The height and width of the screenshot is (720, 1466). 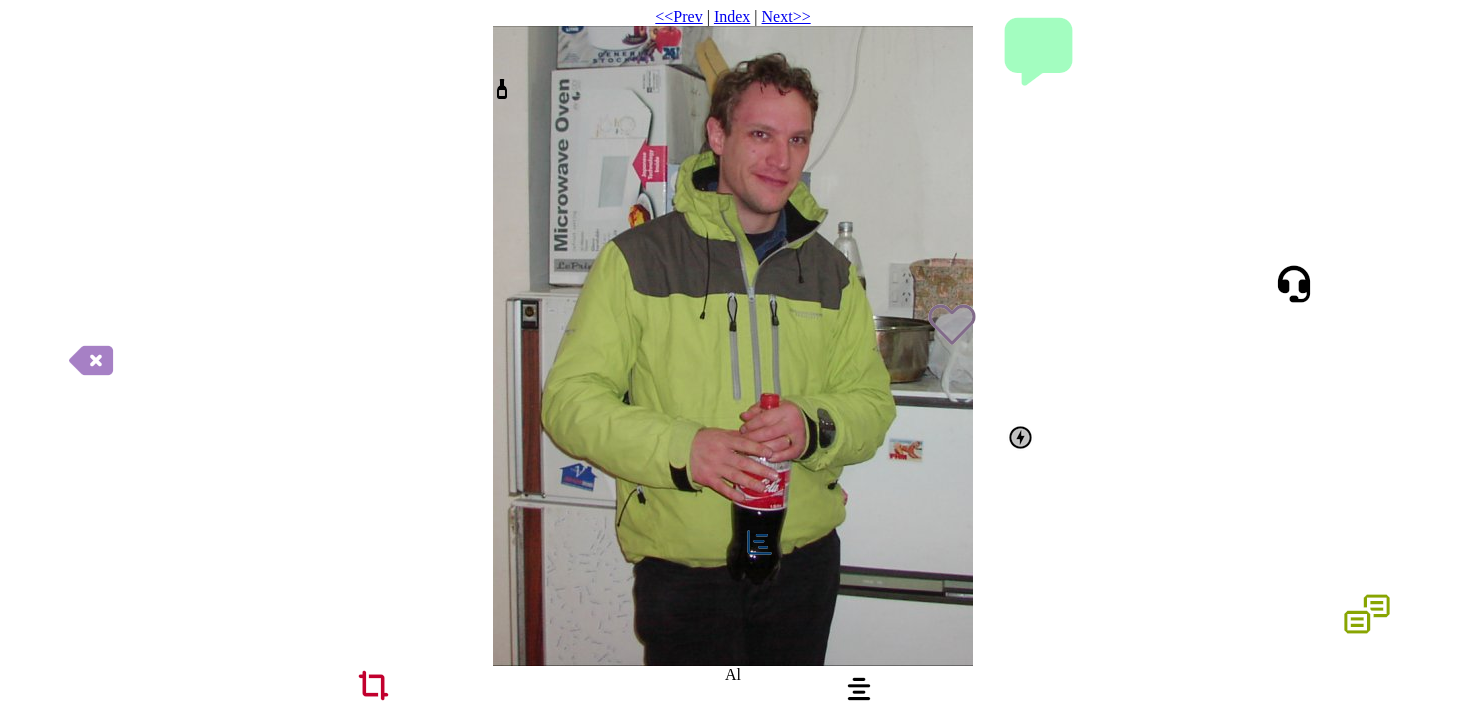 What do you see at coordinates (93, 360) in the screenshot?
I see `delete the last character or input` at bounding box center [93, 360].